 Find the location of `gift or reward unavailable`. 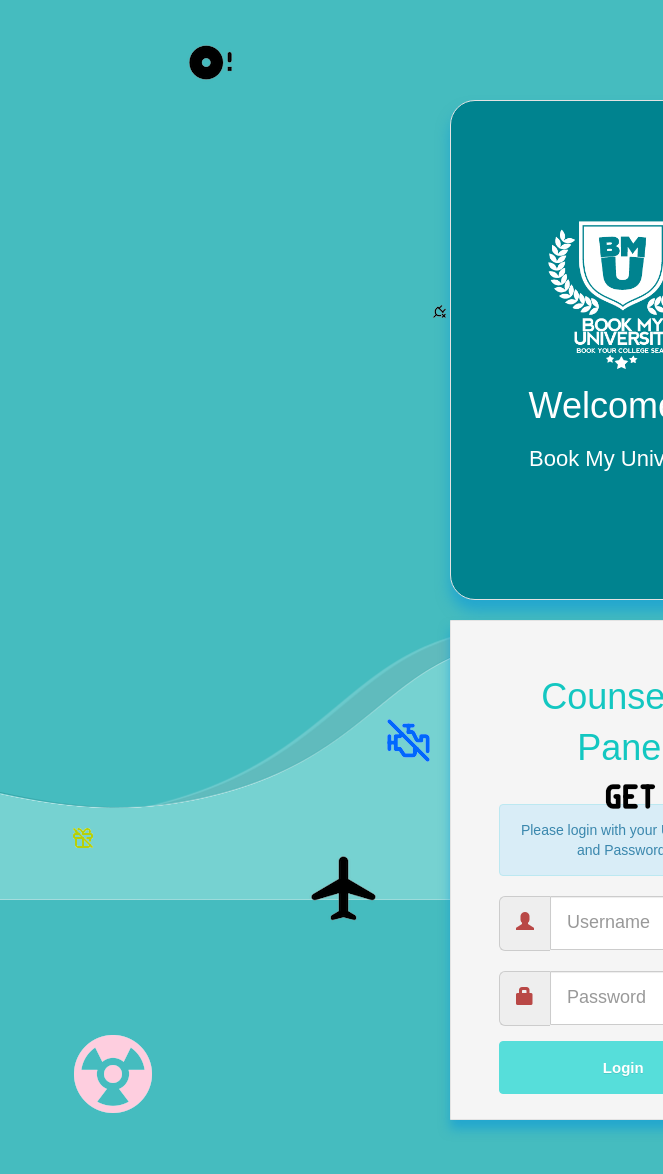

gift or reward unavailable is located at coordinates (83, 838).